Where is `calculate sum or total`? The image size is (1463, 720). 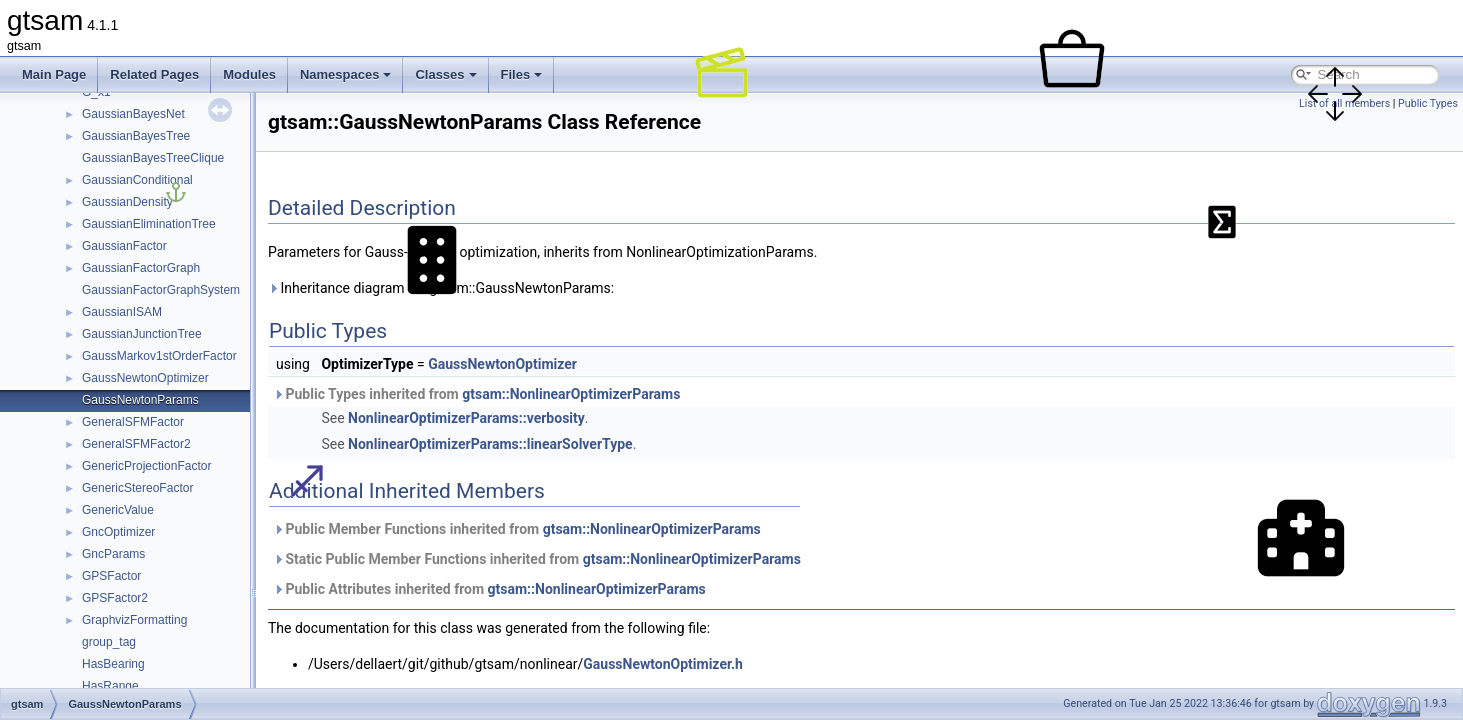 calculate sum or total is located at coordinates (1222, 222).